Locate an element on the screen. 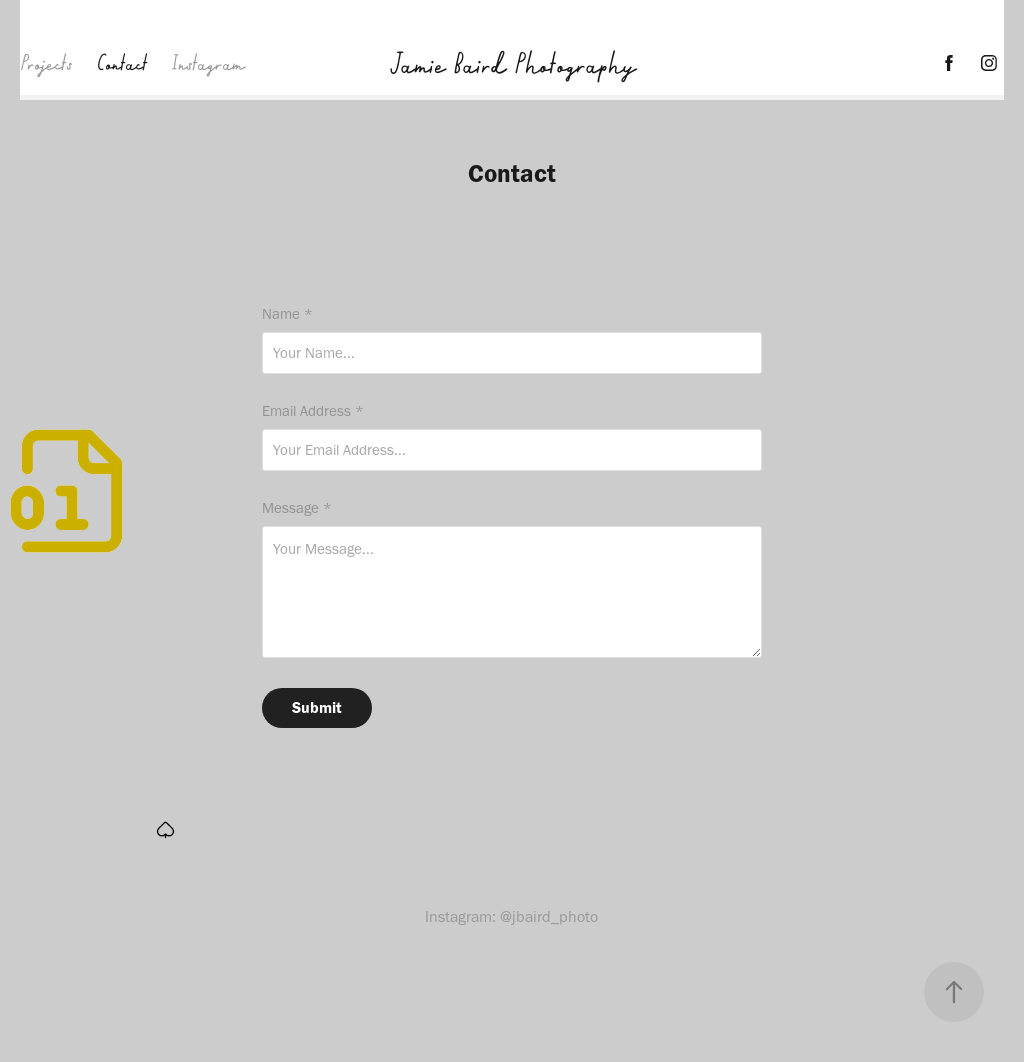  view a binary or data file is located at coordinates (72, 491).